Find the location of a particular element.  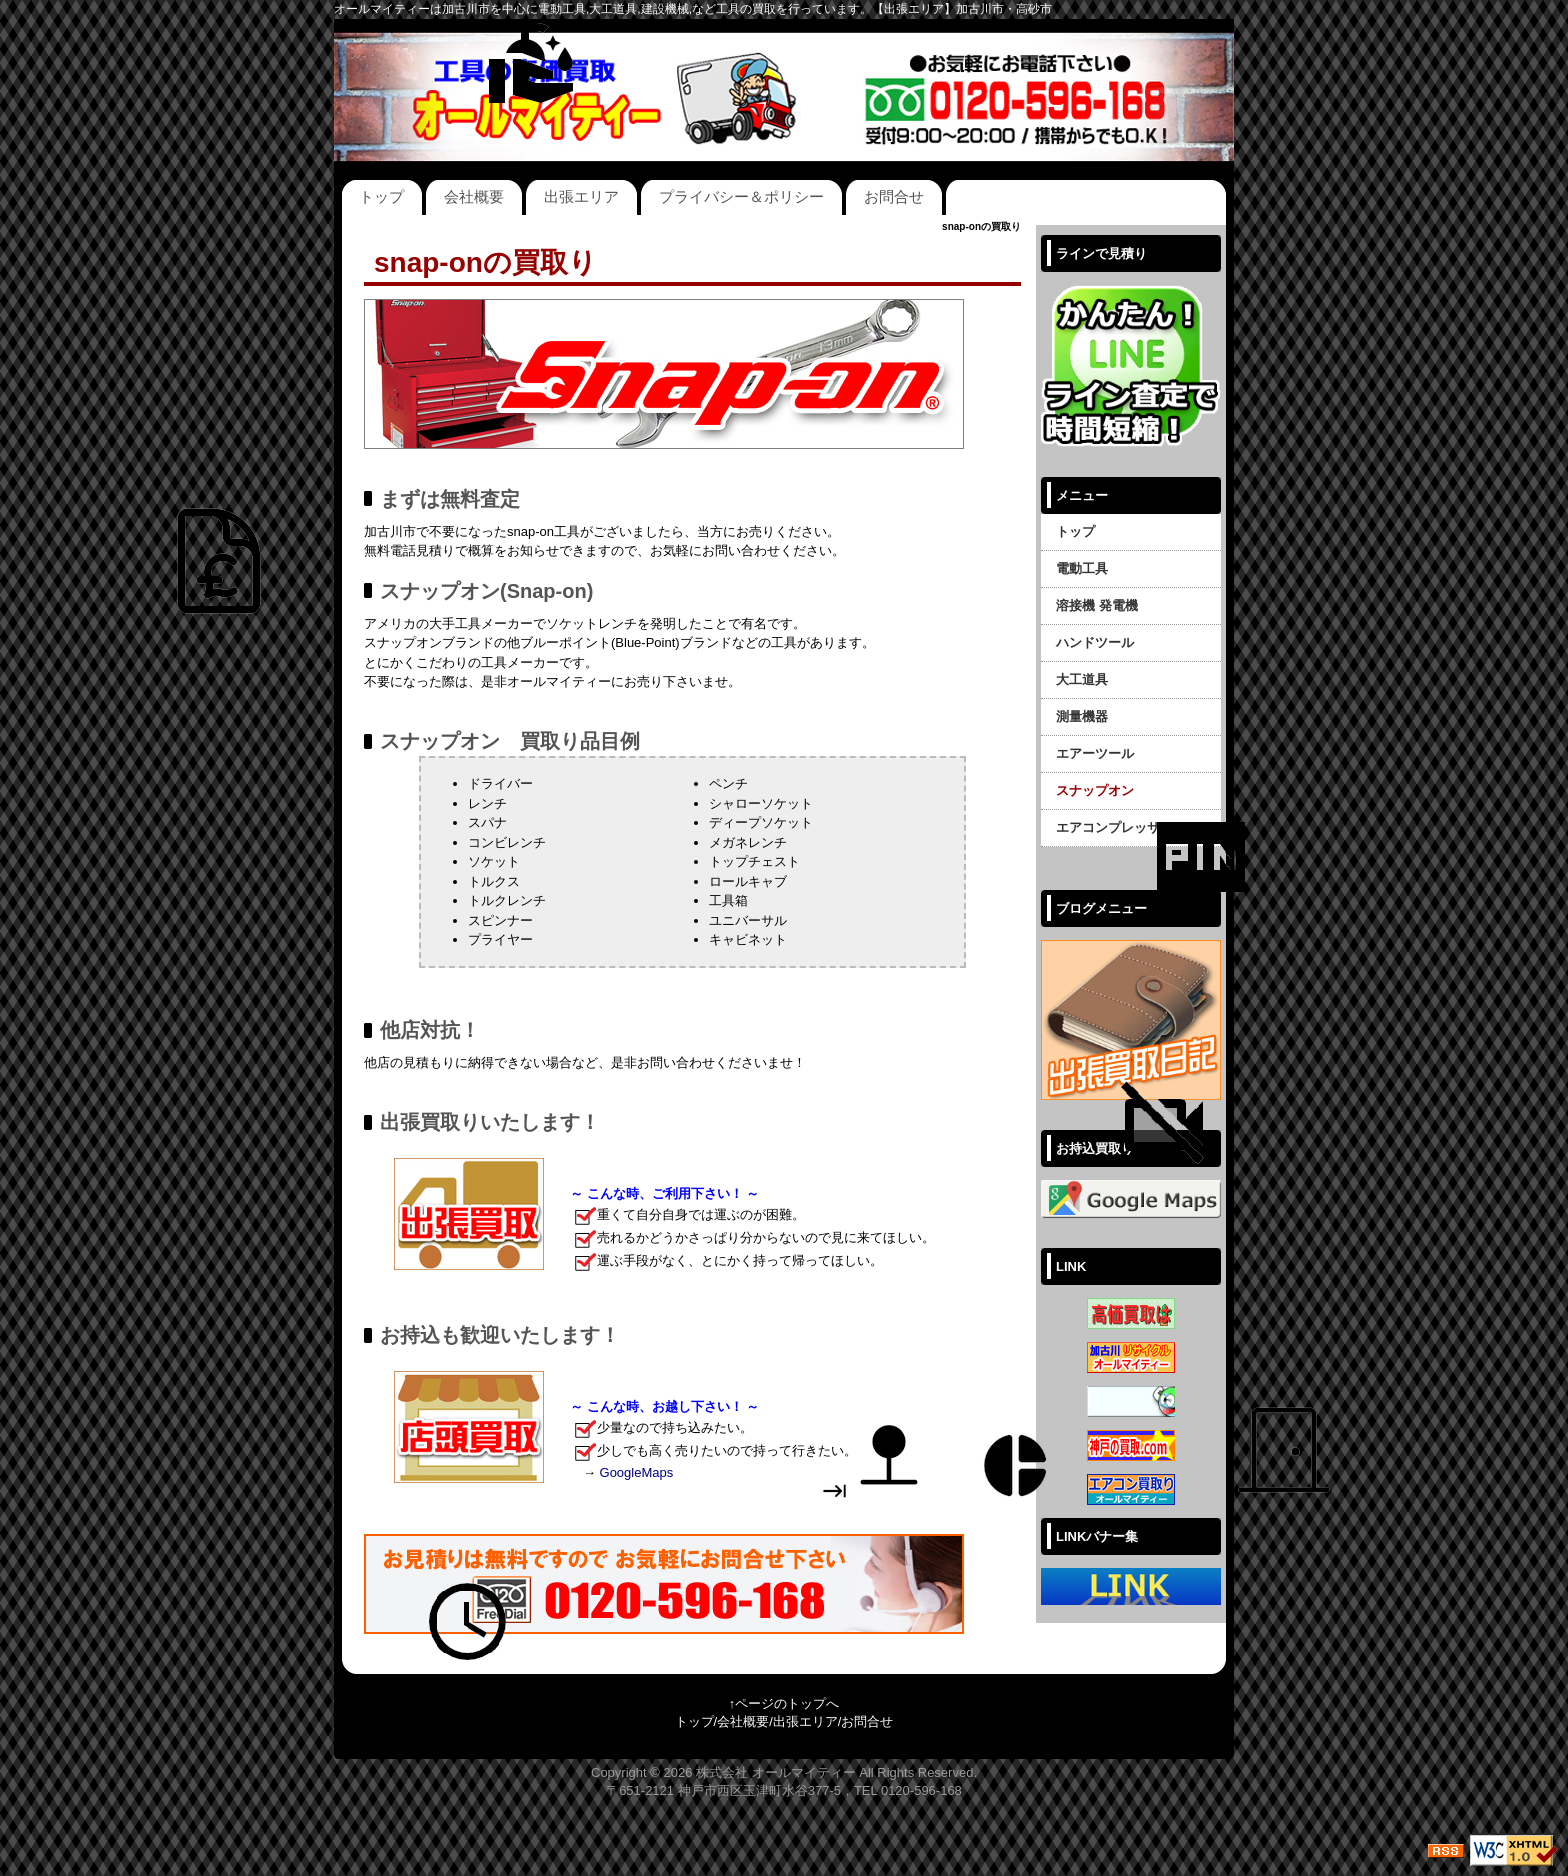

indicates PIN code entry required is located at coordinates (1201, 857).